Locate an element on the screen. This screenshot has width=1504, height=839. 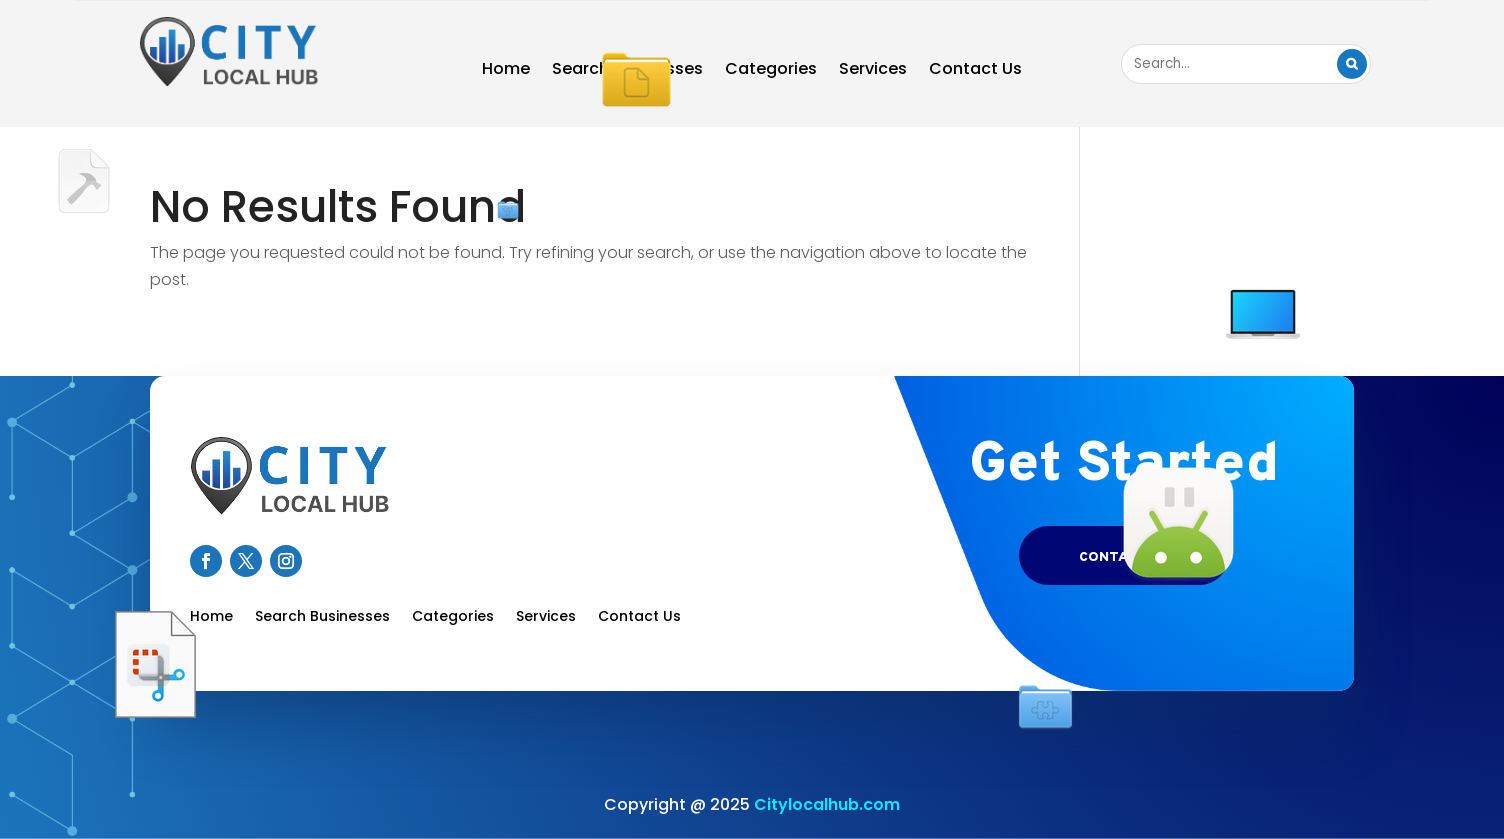
laptop or portable computer device is located at coordinates (1263, 313).